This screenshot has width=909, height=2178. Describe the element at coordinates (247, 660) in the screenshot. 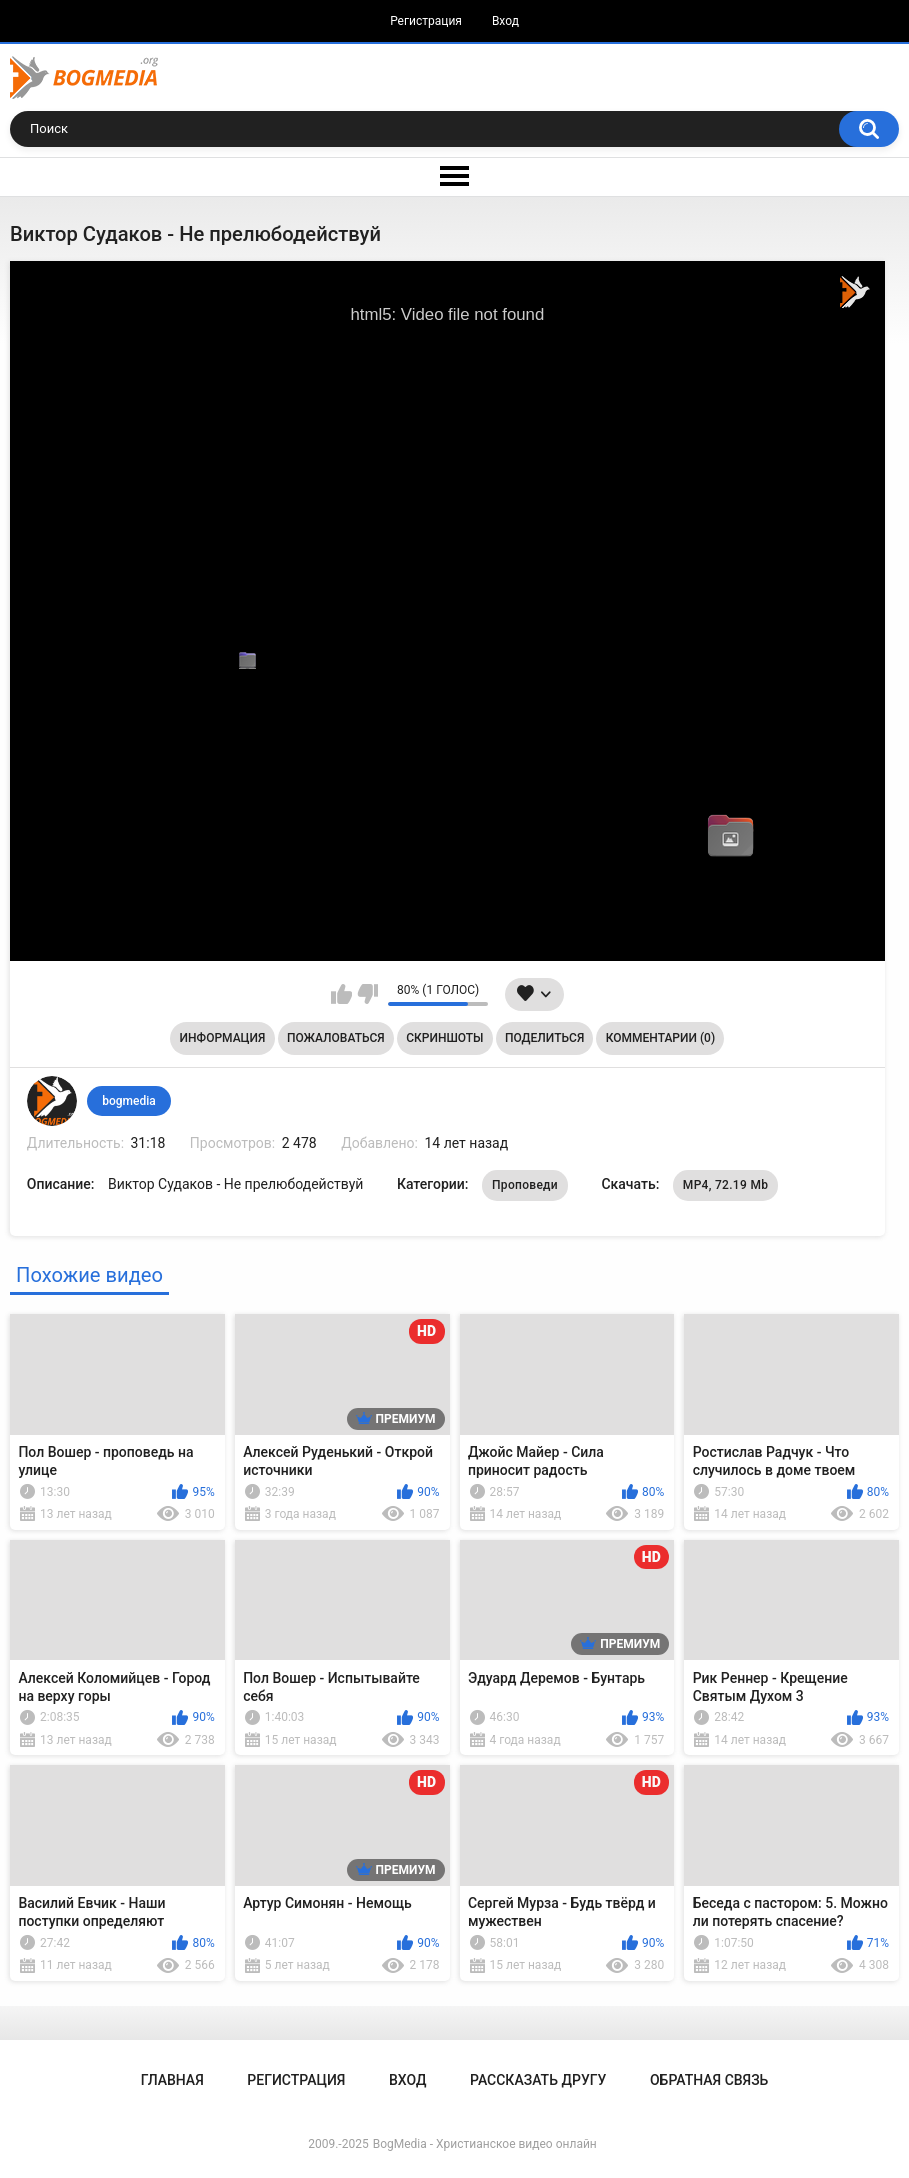

I see `access a remote or network folder` at that location.